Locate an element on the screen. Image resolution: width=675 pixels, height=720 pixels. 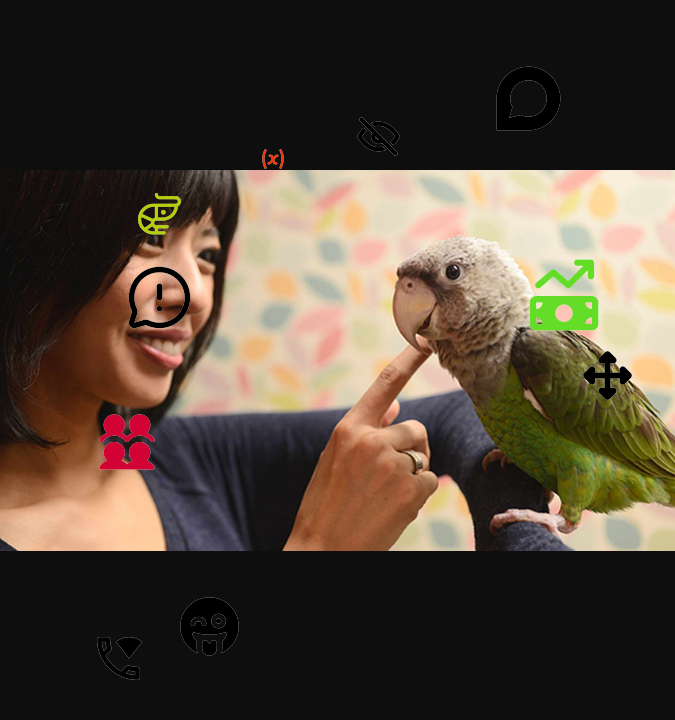
view financial growth or earnings trends is located at coordinates (564, 296).